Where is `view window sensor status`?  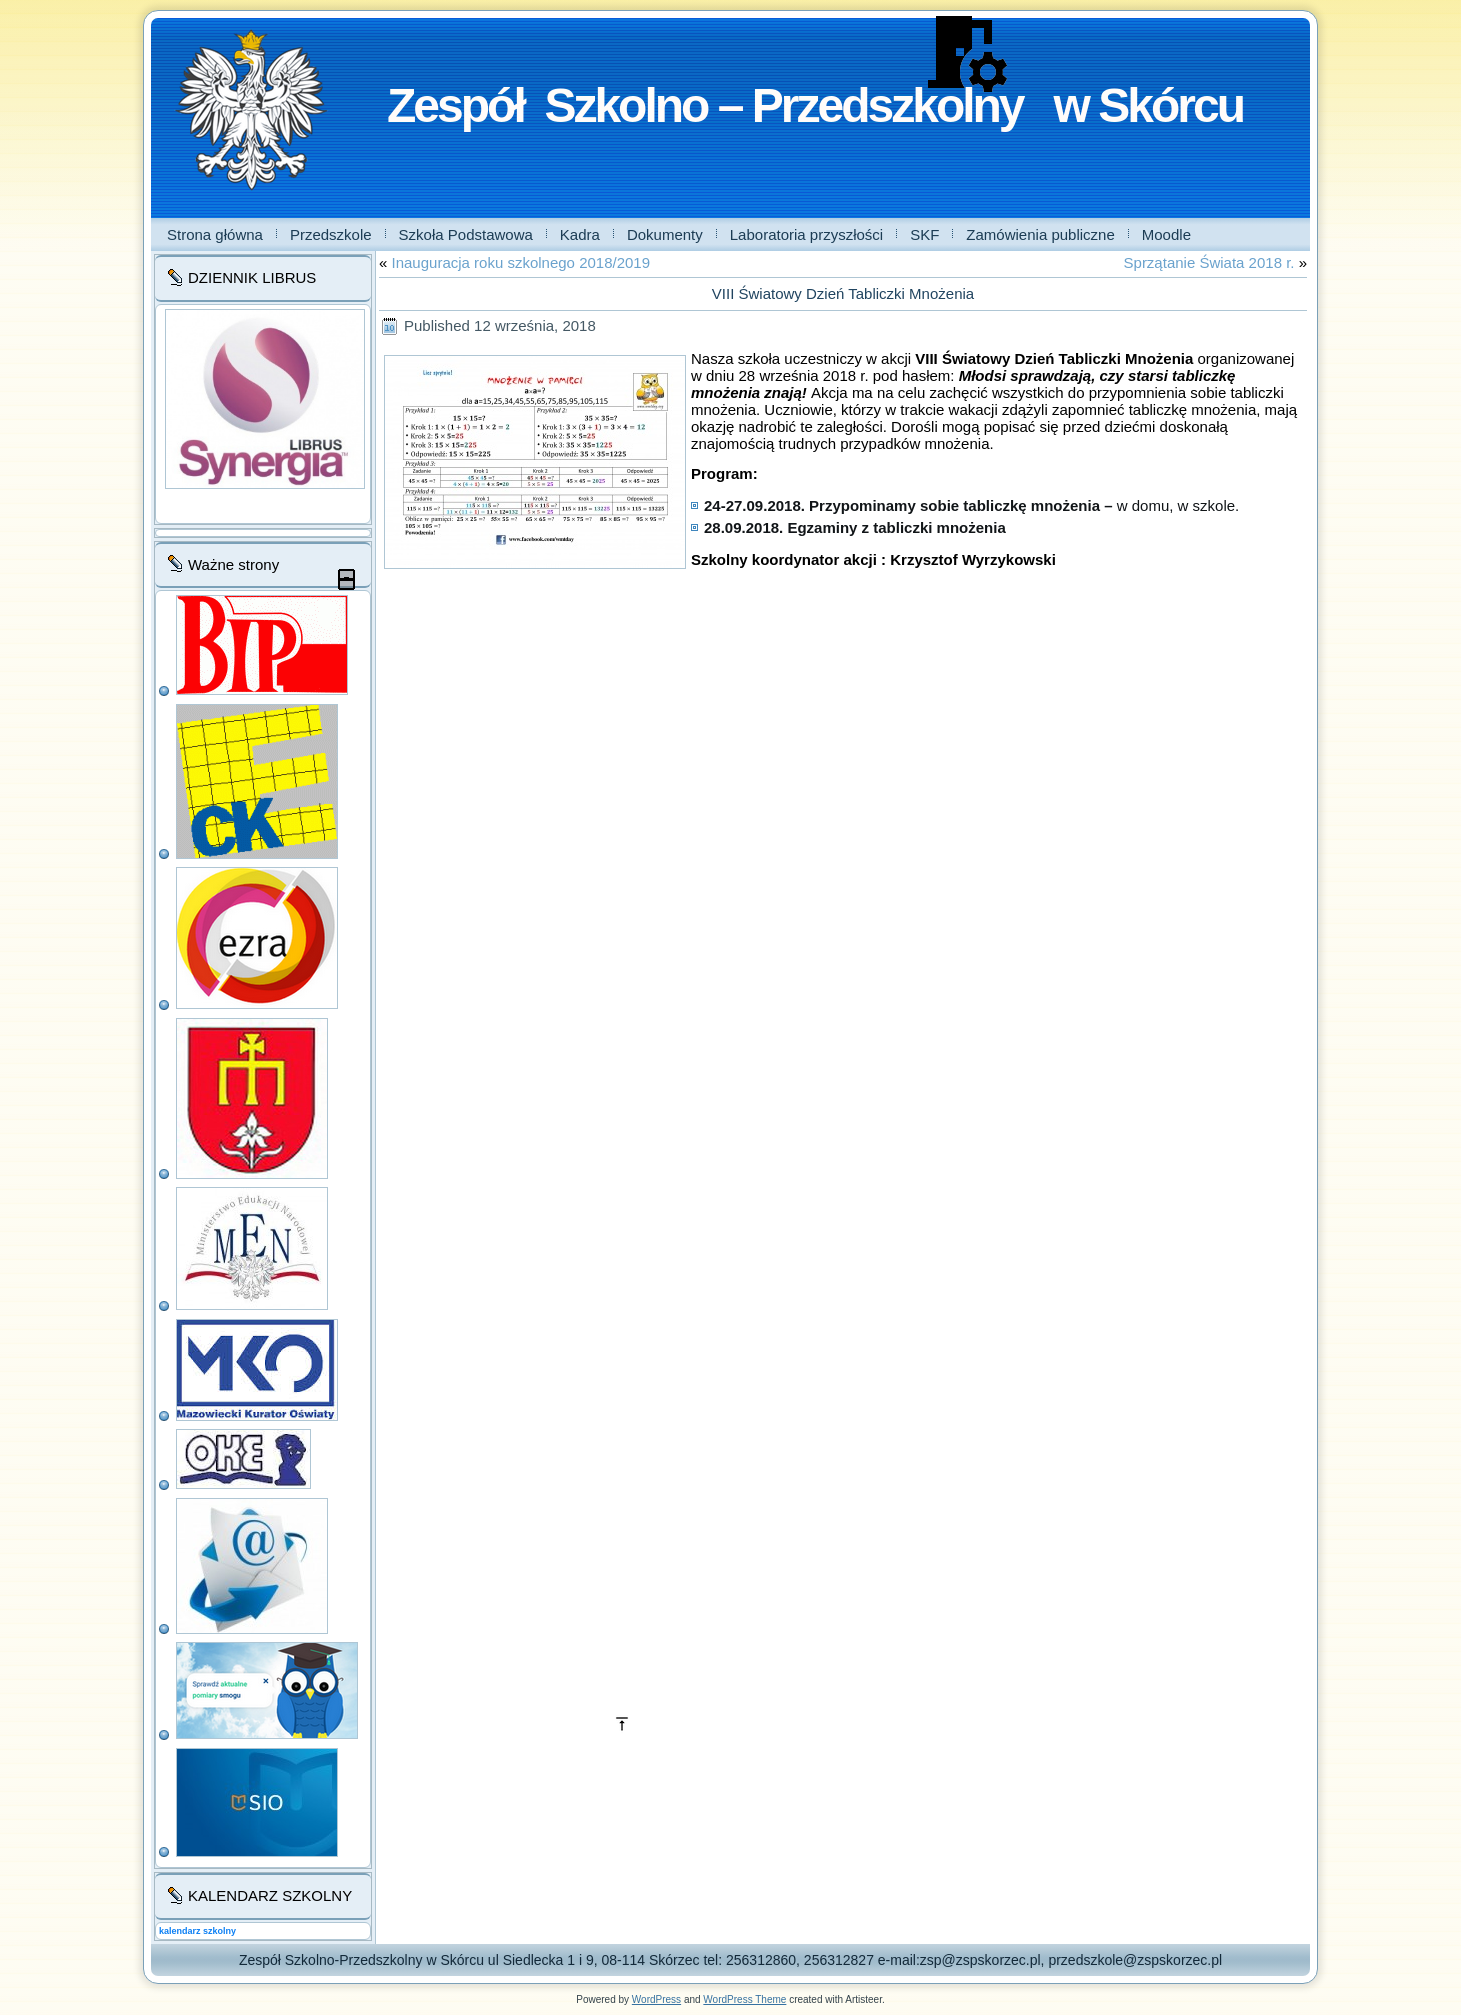 view window sensor status is located at coordinates (346, 579).